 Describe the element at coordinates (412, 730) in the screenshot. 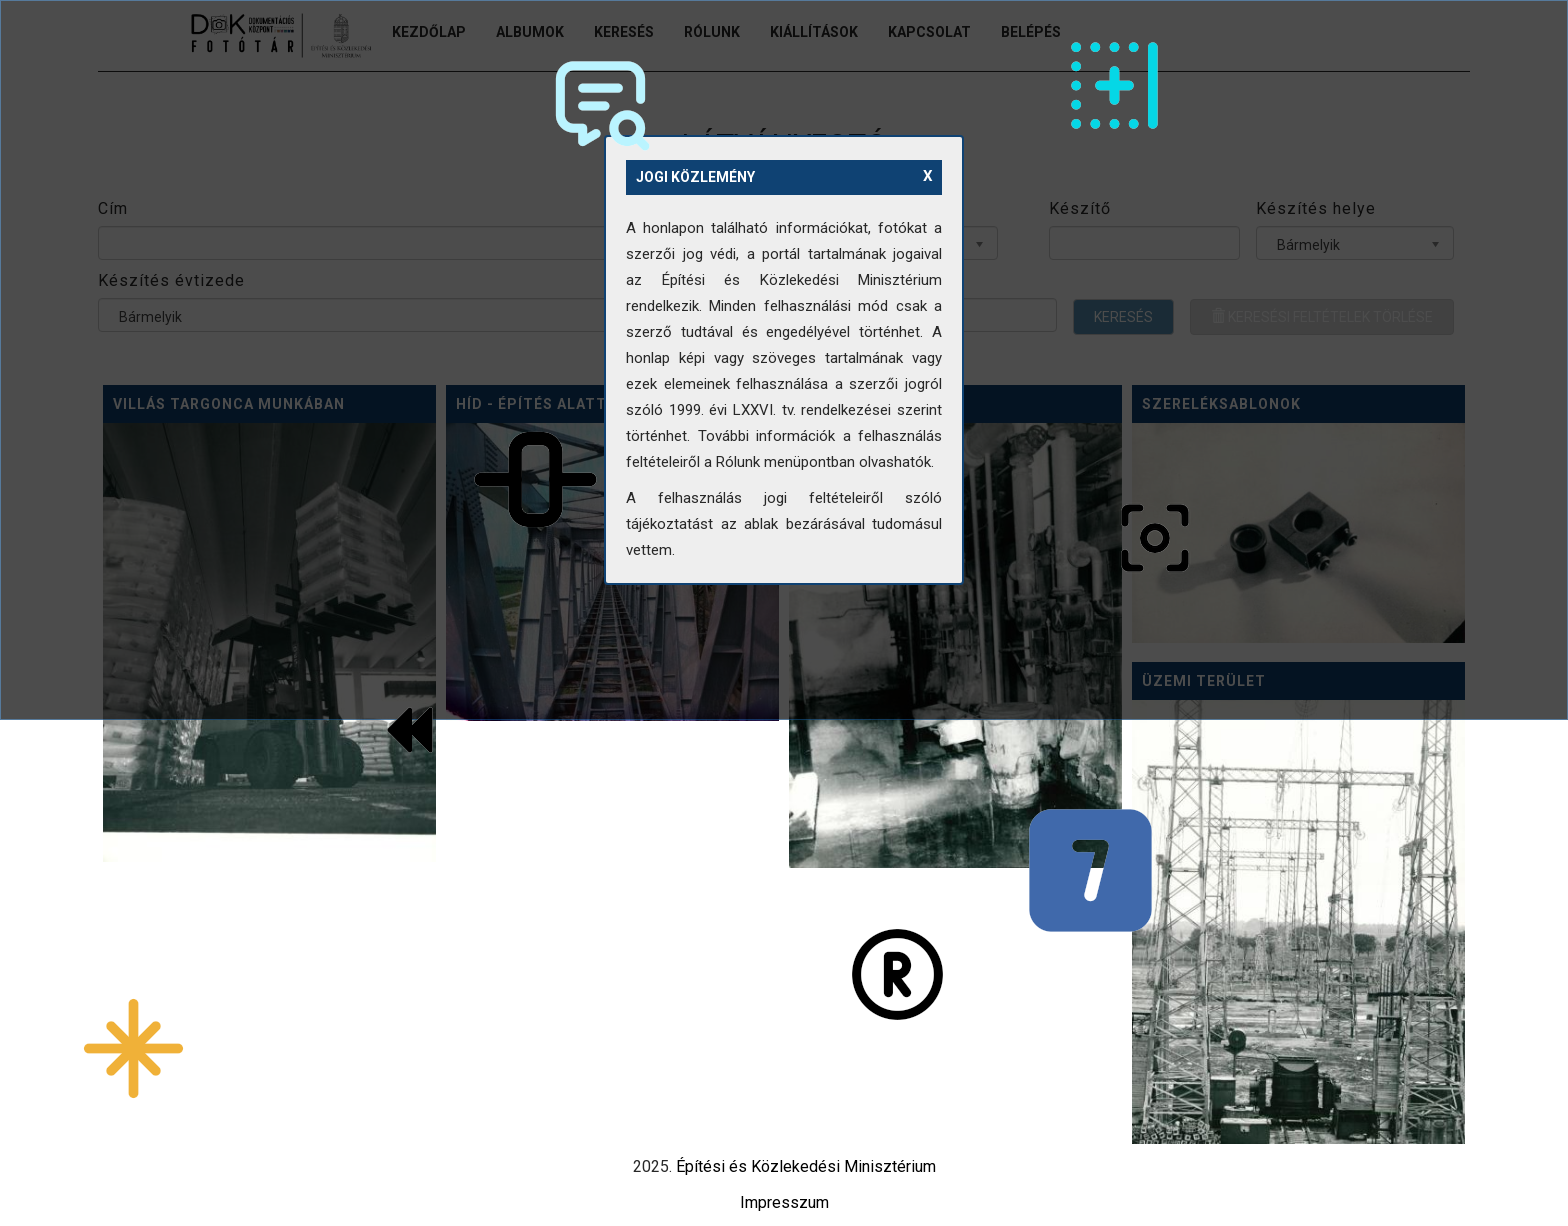

I see `skip to previous track or beginning` at that location.